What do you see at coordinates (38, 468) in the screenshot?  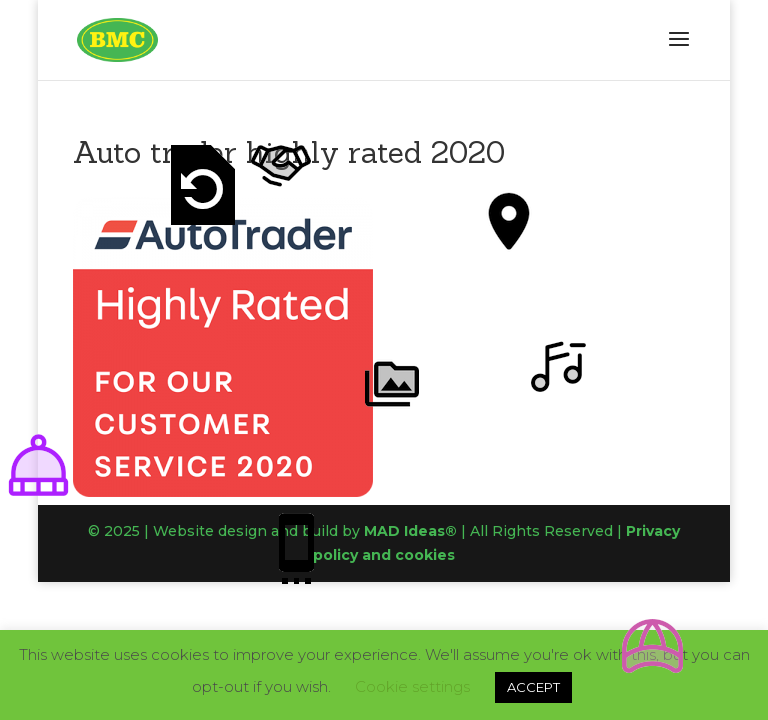 I see `select winter or cold weather accessories` at bounding box center [38, 468].